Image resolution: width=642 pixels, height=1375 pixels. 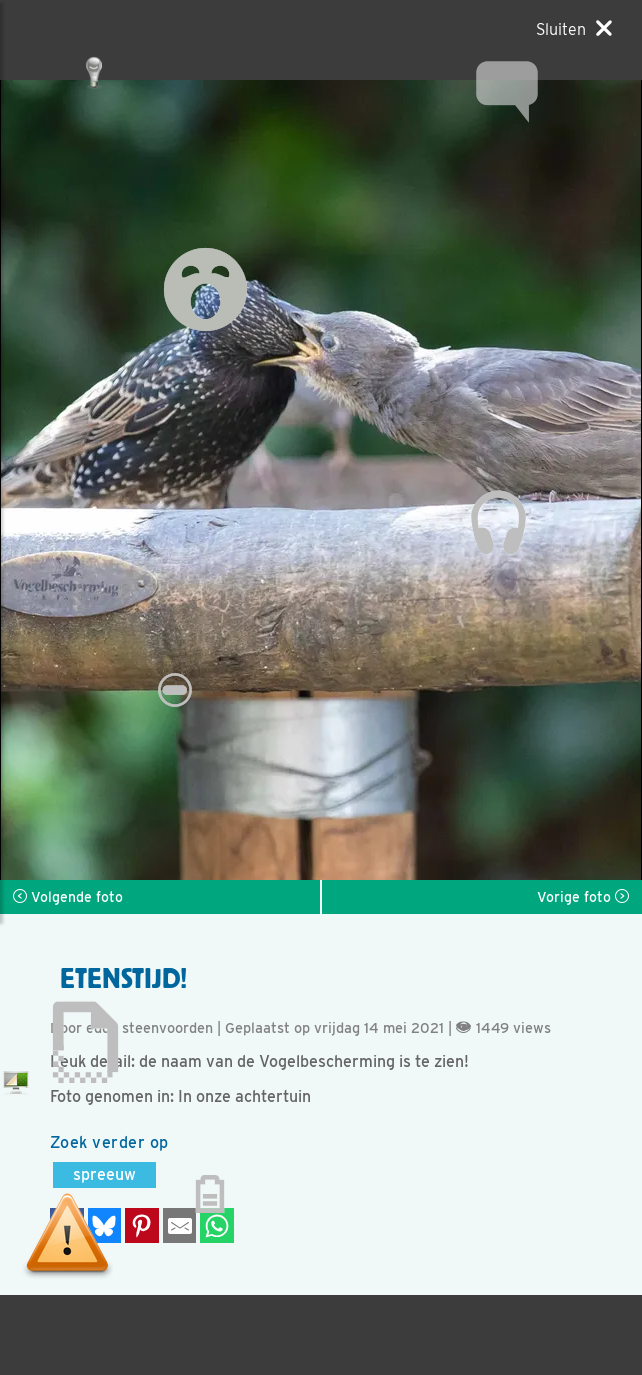 What do you see at coordinates (175, 690) in the screenshot?
I see `indicates a partially selected or indeterminate radio button state` at bounding box center [175, 690].